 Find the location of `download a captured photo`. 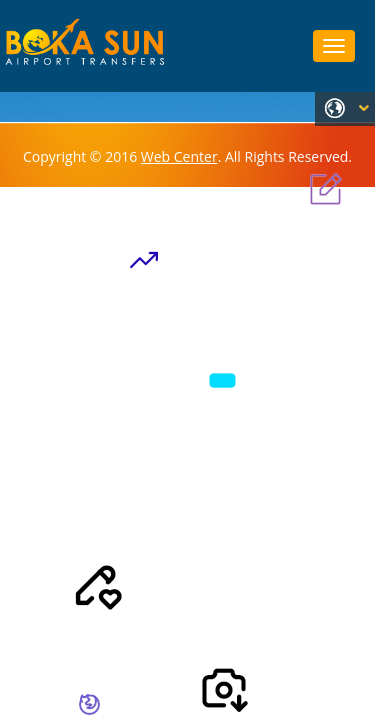

download a captured photo is located at coordinates (224, 688).